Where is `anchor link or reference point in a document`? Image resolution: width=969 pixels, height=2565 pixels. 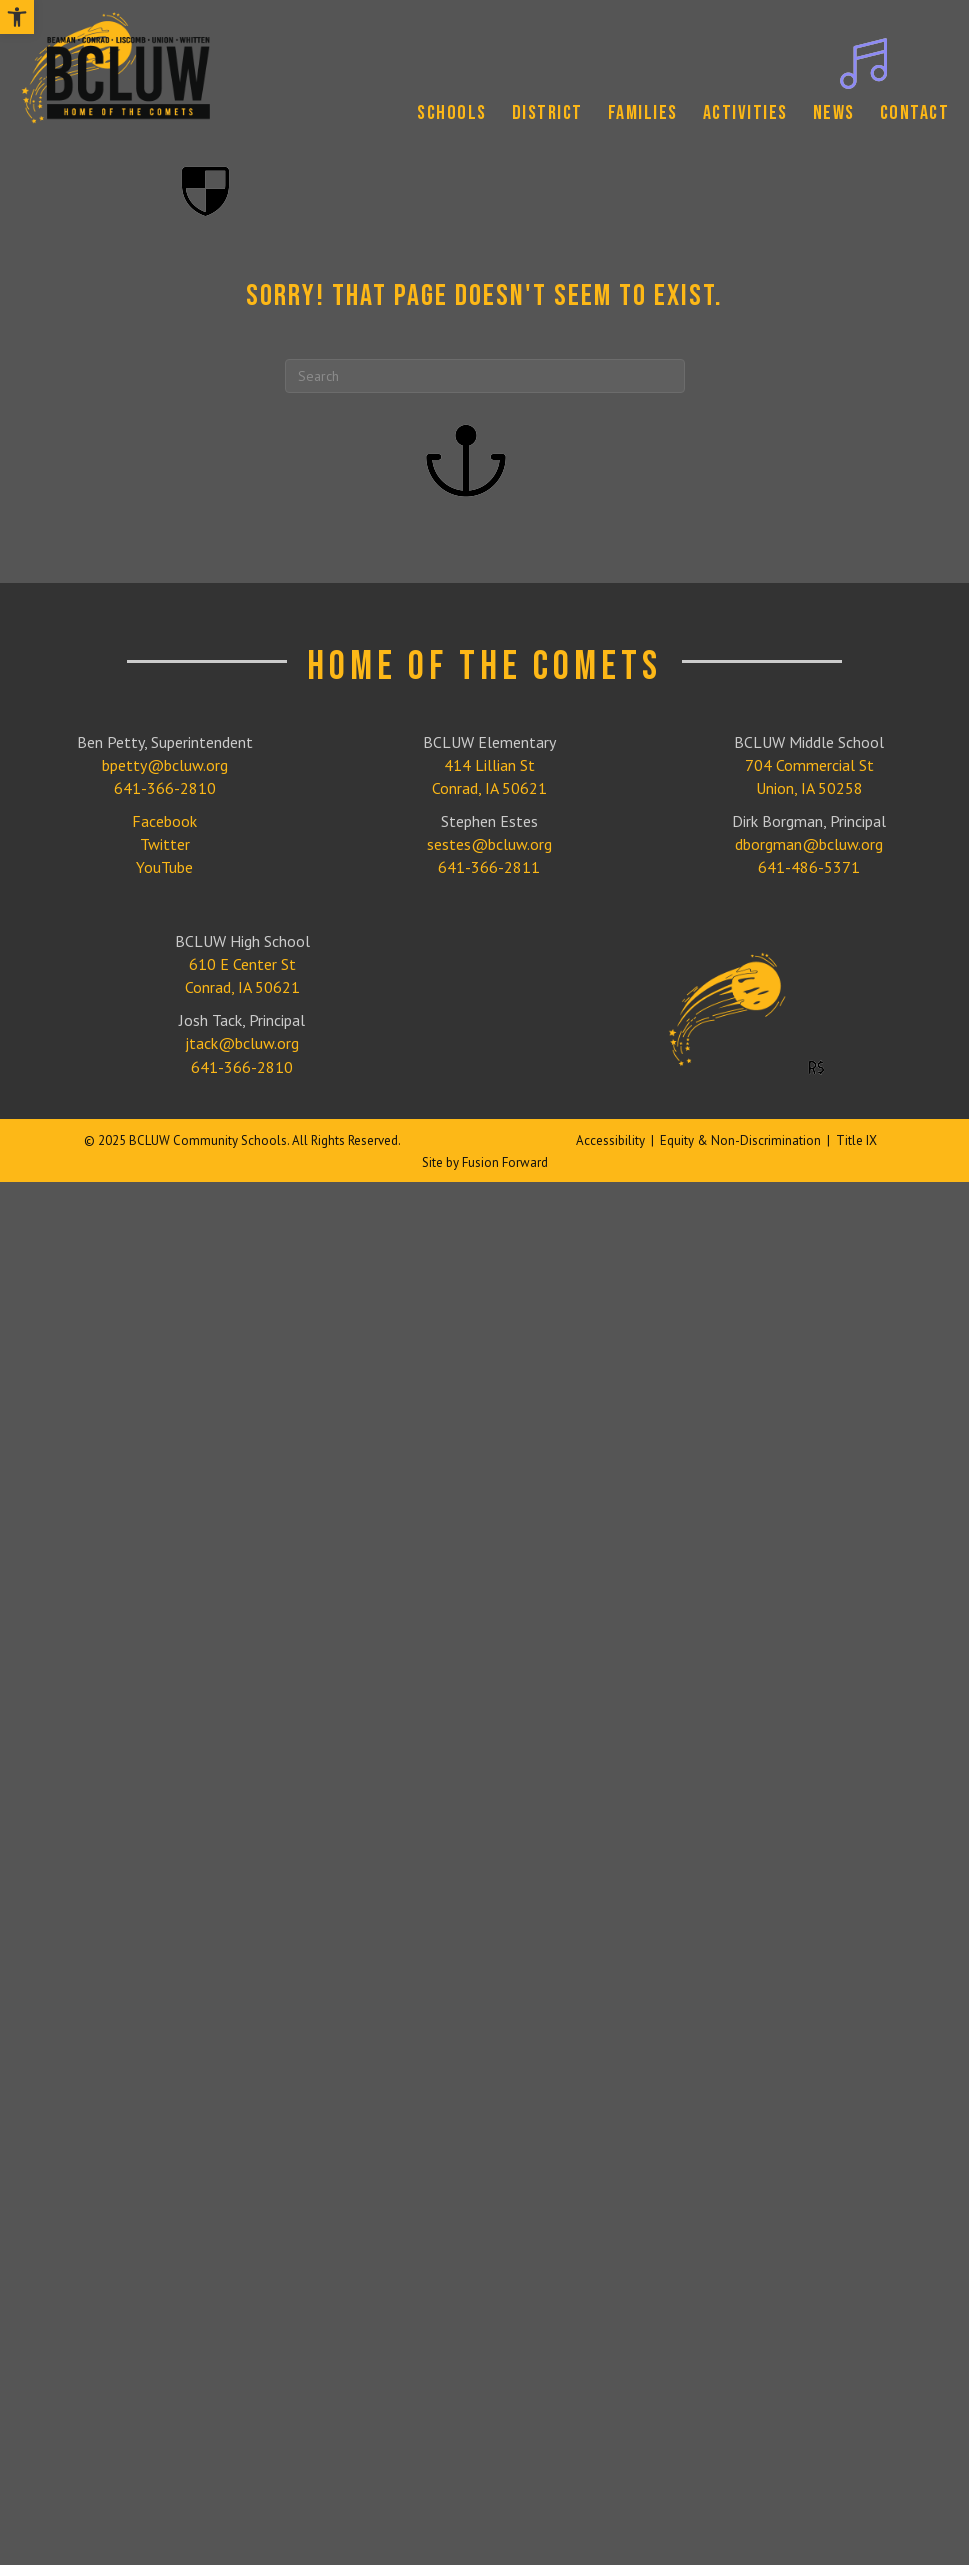 anchor link or reference point in a document is located at coordinates (466, 460).